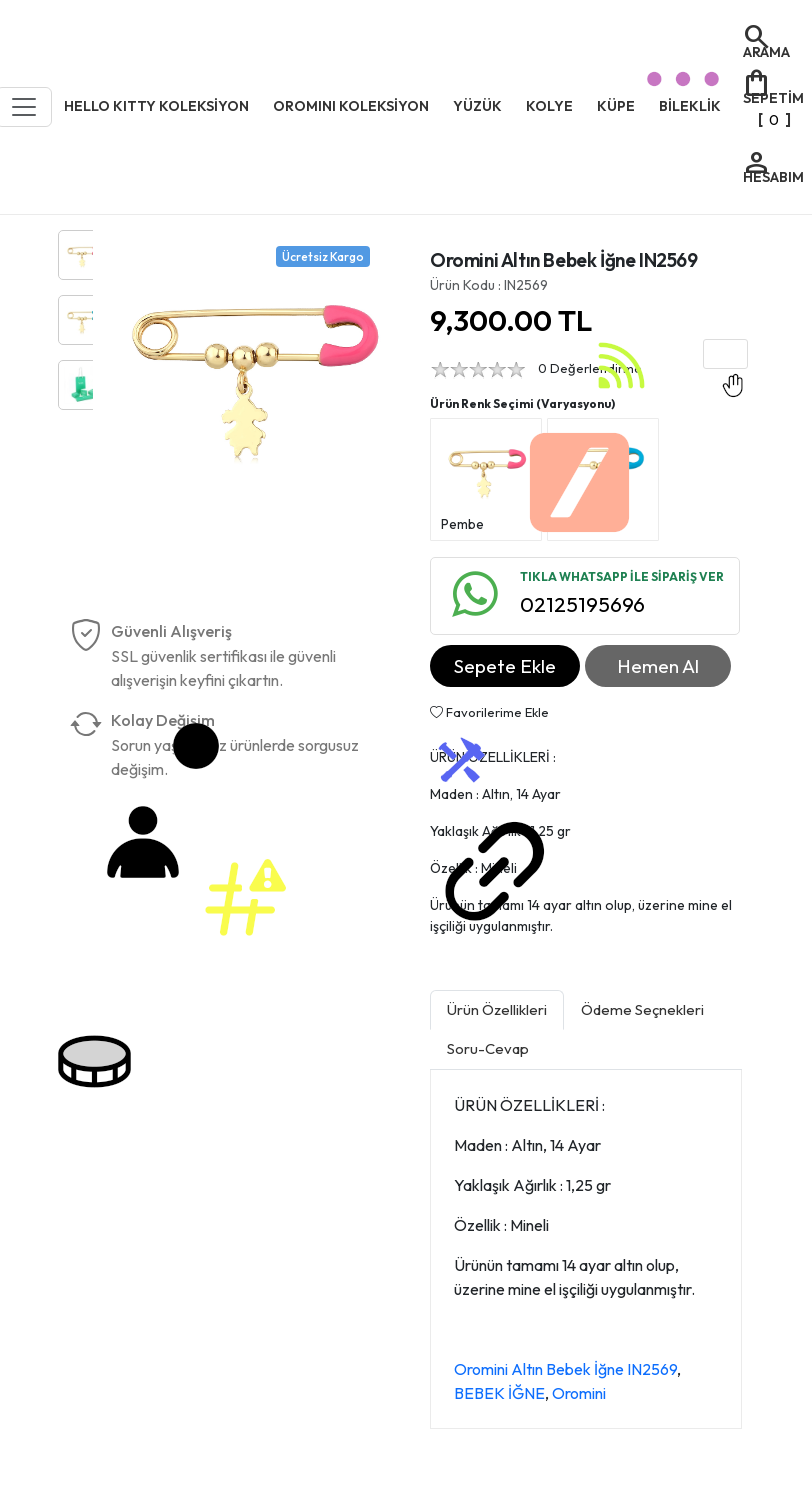 The image size is (812, 1492). What do you see at coordinates (621, 365) in the screenshot?
I see `check connection latency or network status` at bounding box center [621, 365].